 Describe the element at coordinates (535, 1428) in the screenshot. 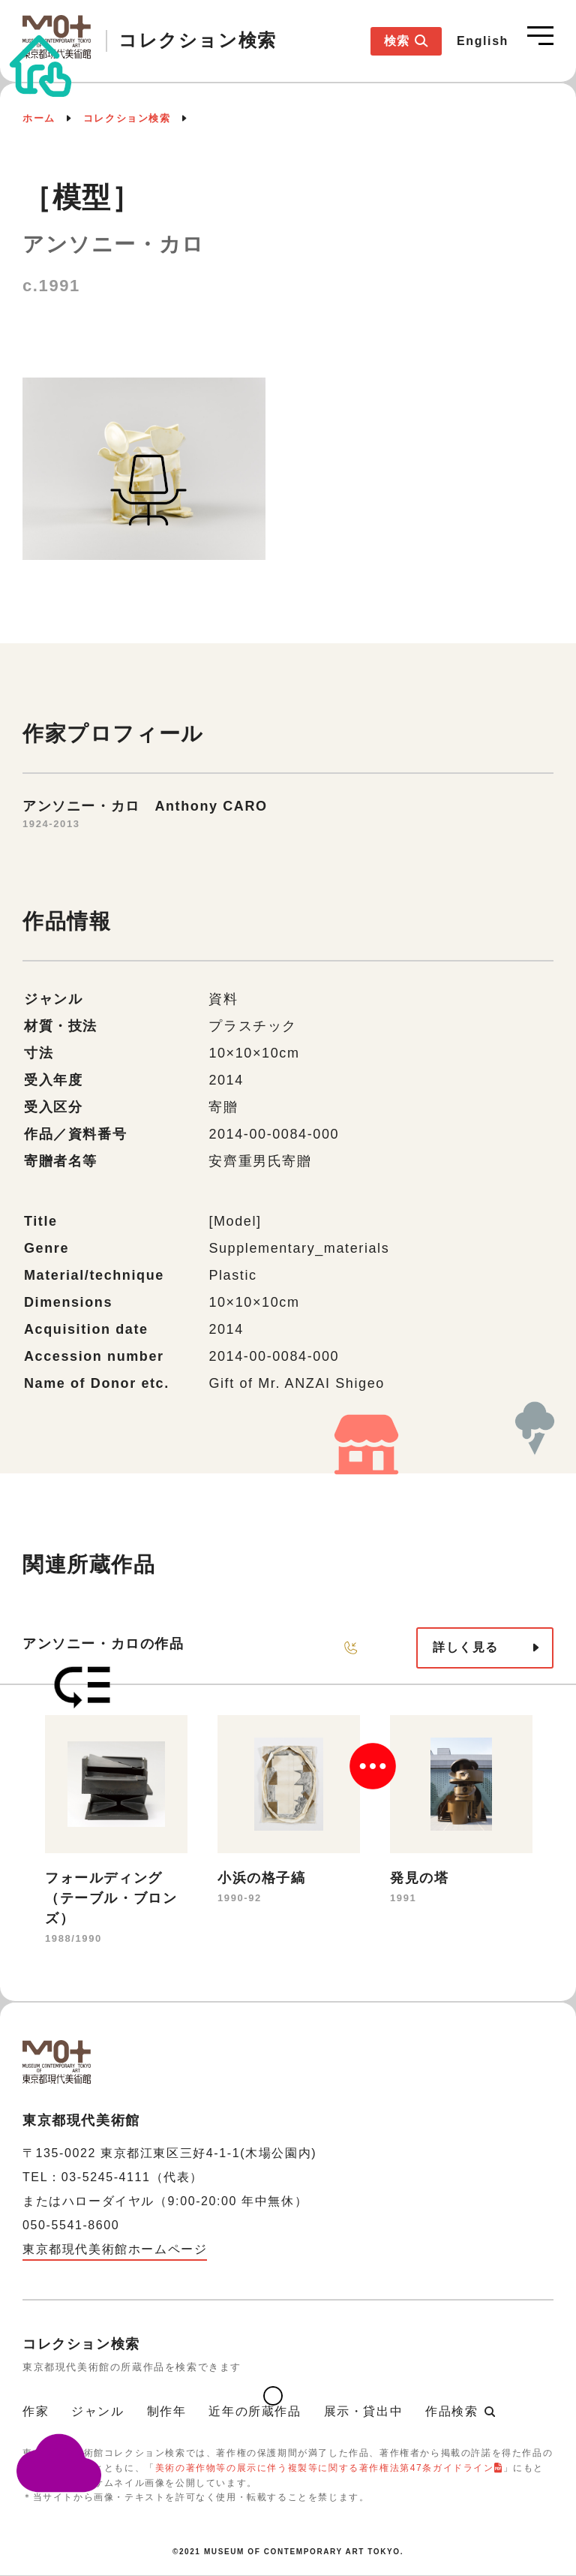

I see `browse dessert or ice cream options` at that location.